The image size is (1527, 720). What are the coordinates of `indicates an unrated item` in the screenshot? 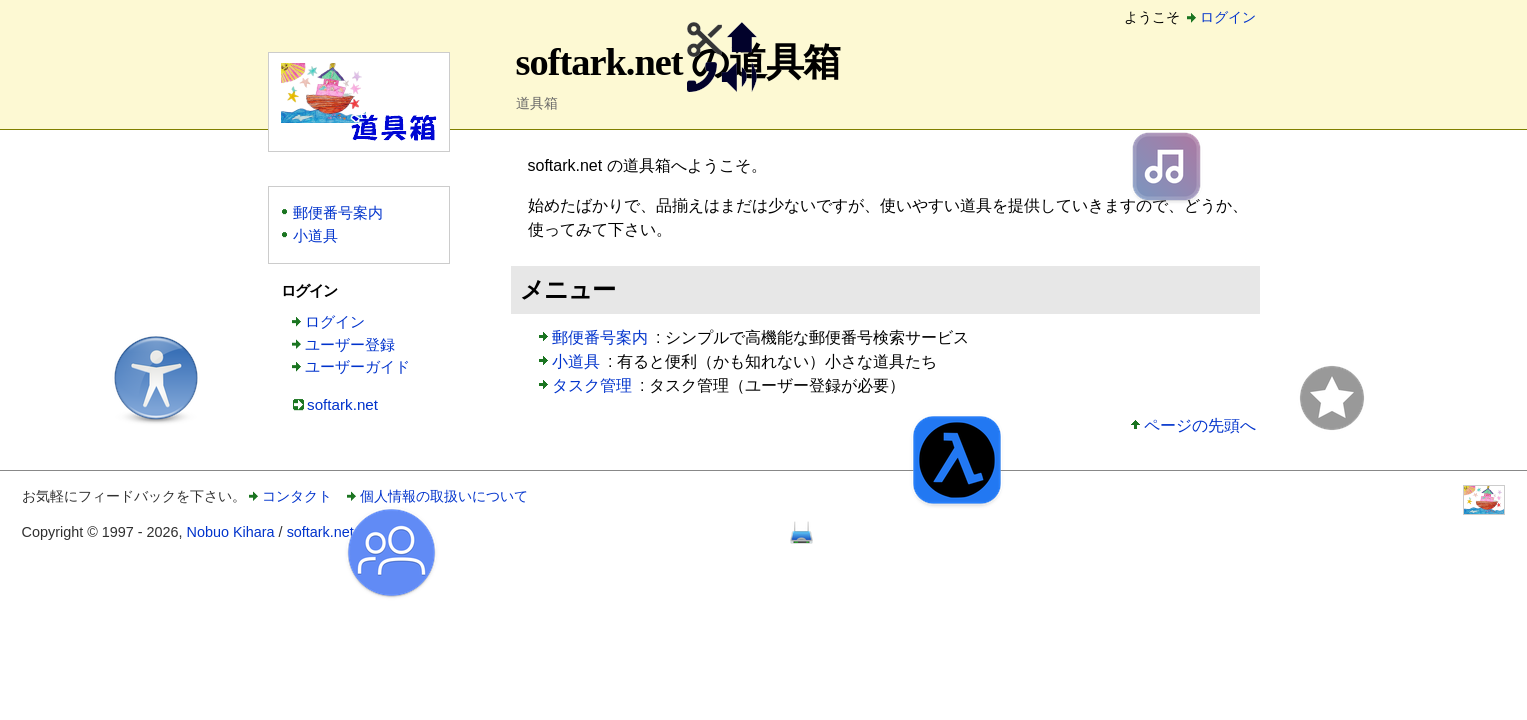 It's located at (1332, 398).